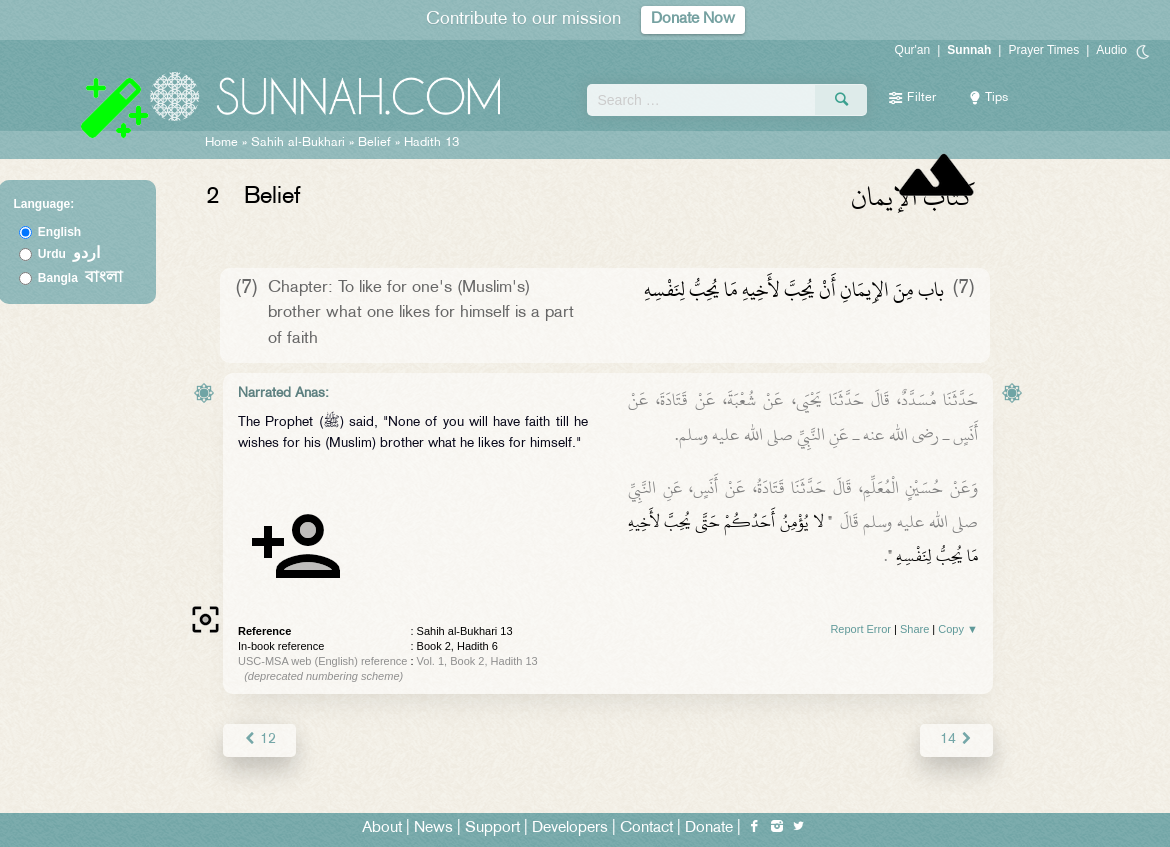 Image resolution: width=1170 pixels, height=847 pixels. What do you see at coordinates (296, 546) in the screenshot?
I see `add a new contact` at bounding box center [296, 546].